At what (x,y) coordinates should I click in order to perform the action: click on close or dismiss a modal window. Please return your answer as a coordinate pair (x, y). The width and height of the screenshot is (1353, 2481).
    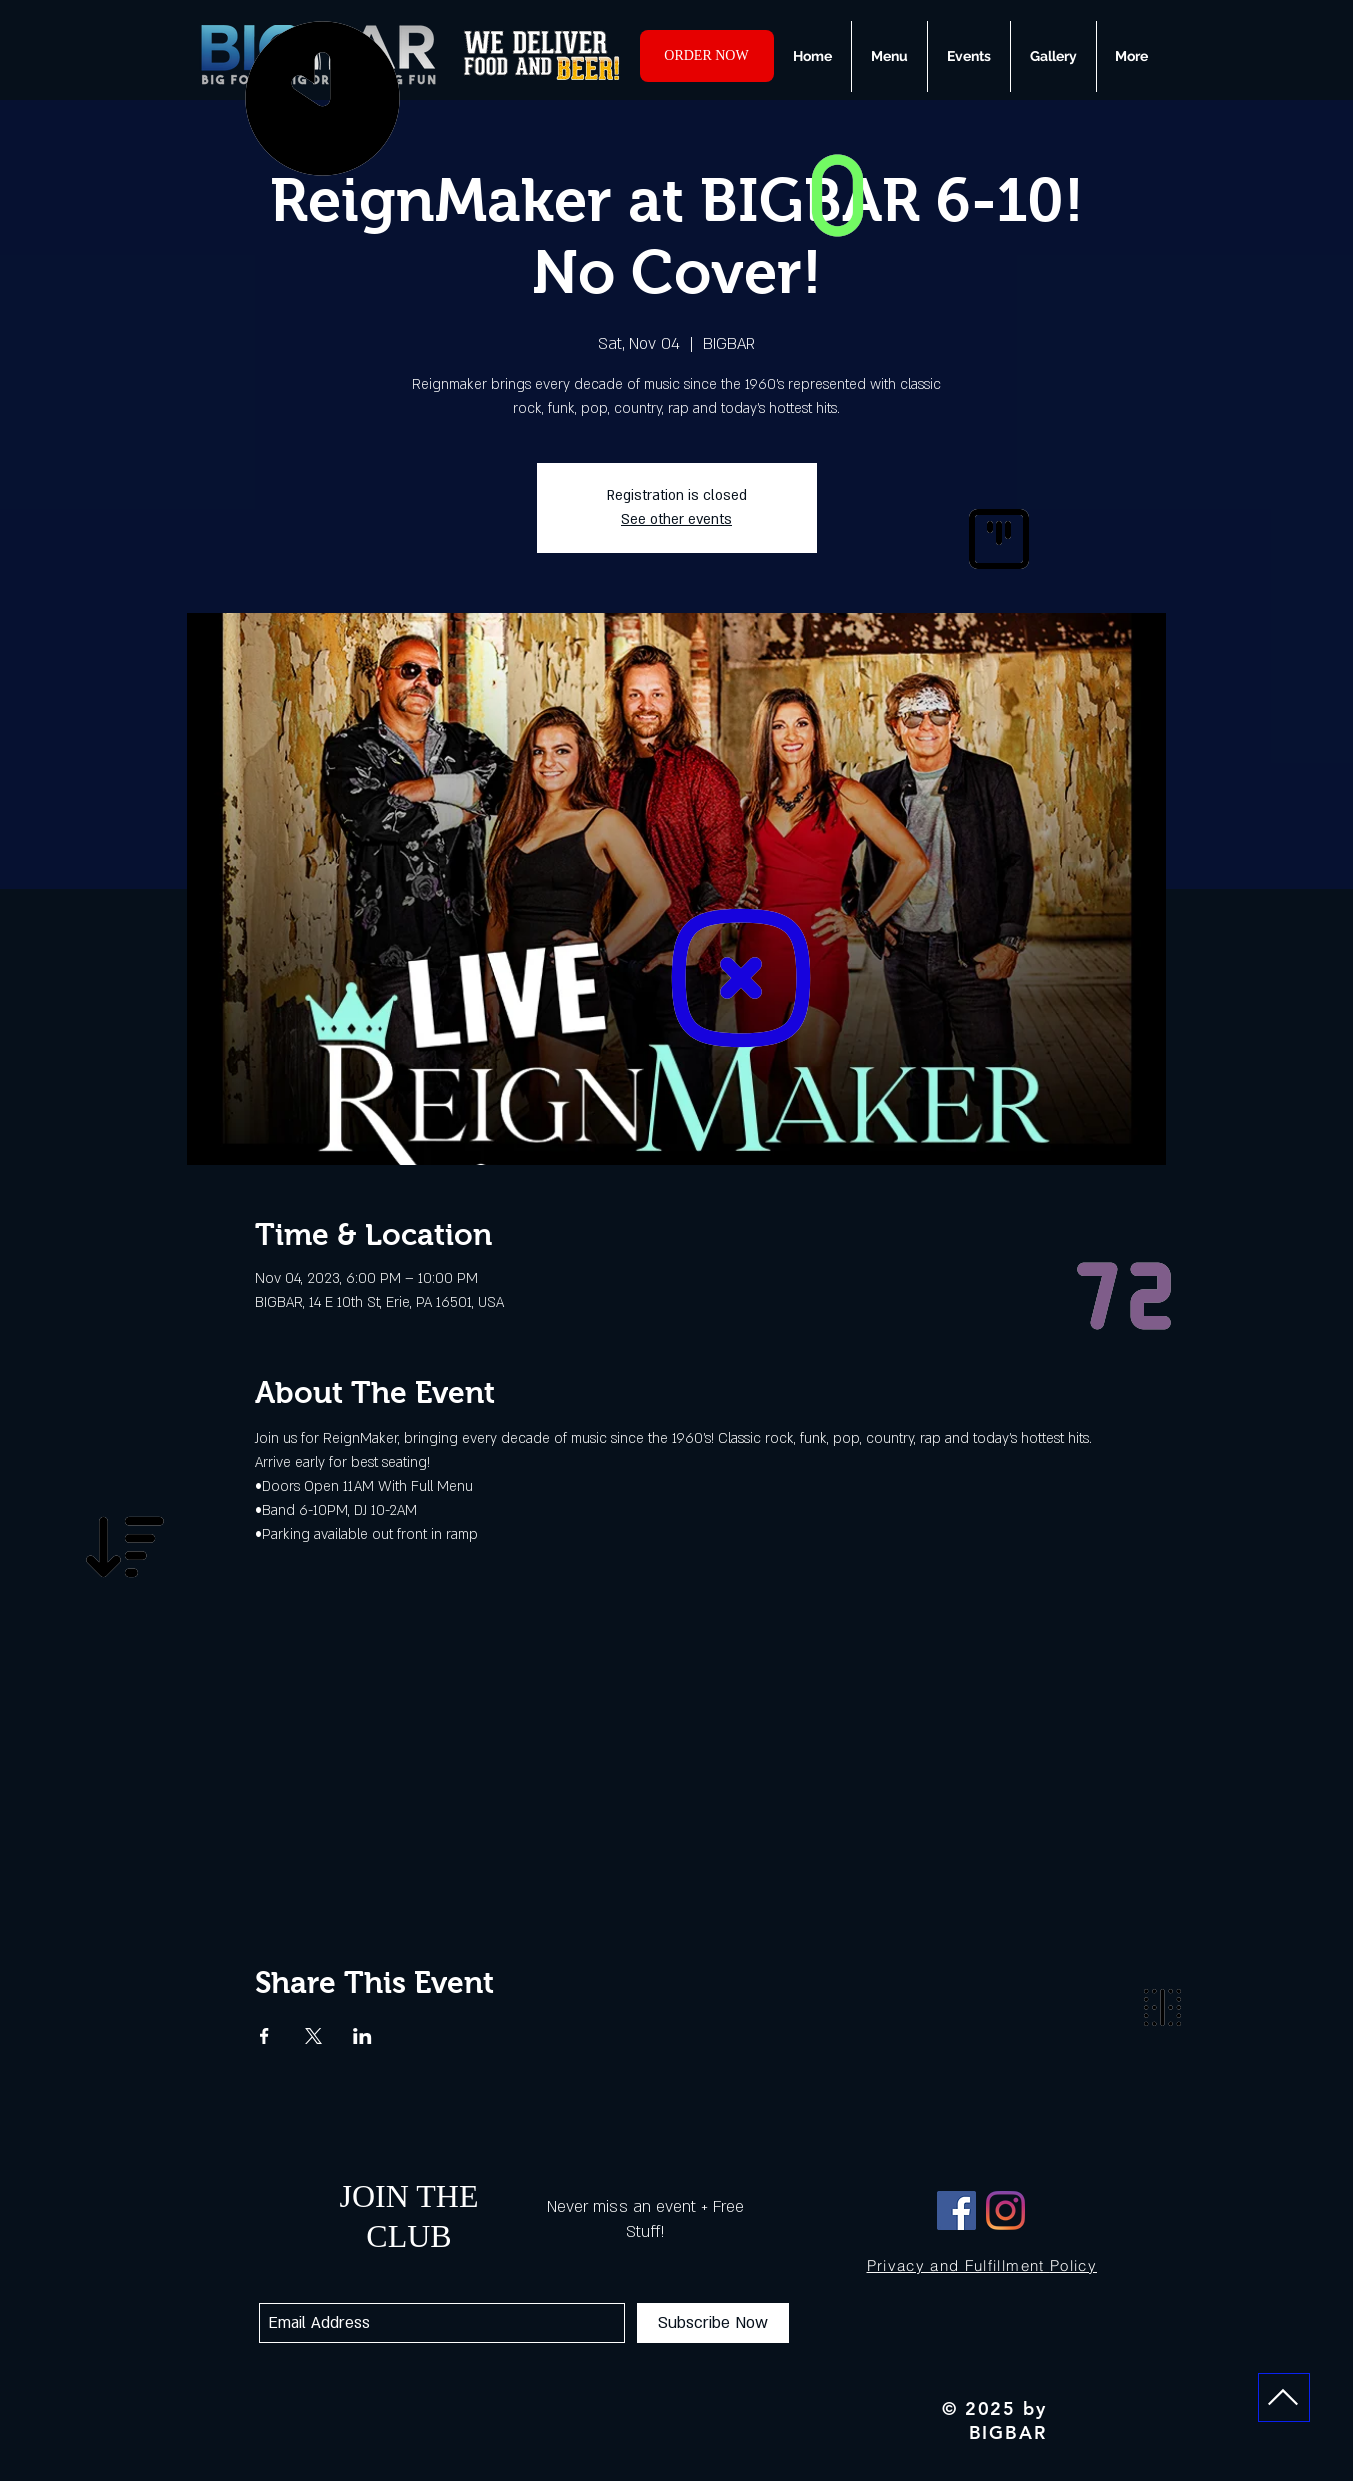
    Looking at the image, I should click on (741, 978).